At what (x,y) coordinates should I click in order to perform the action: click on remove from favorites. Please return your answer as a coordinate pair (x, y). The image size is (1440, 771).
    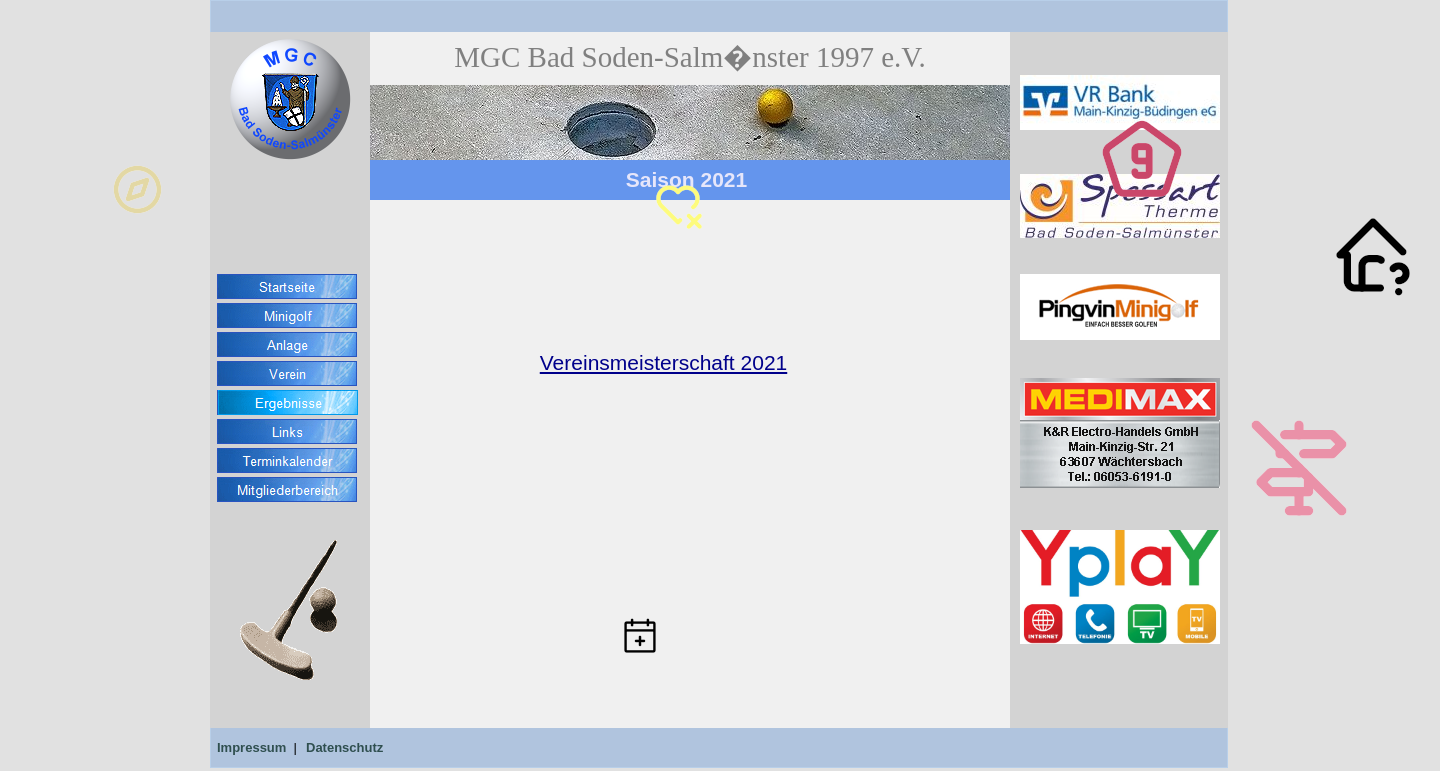
    Looking at the image, I should click on (678, 205).